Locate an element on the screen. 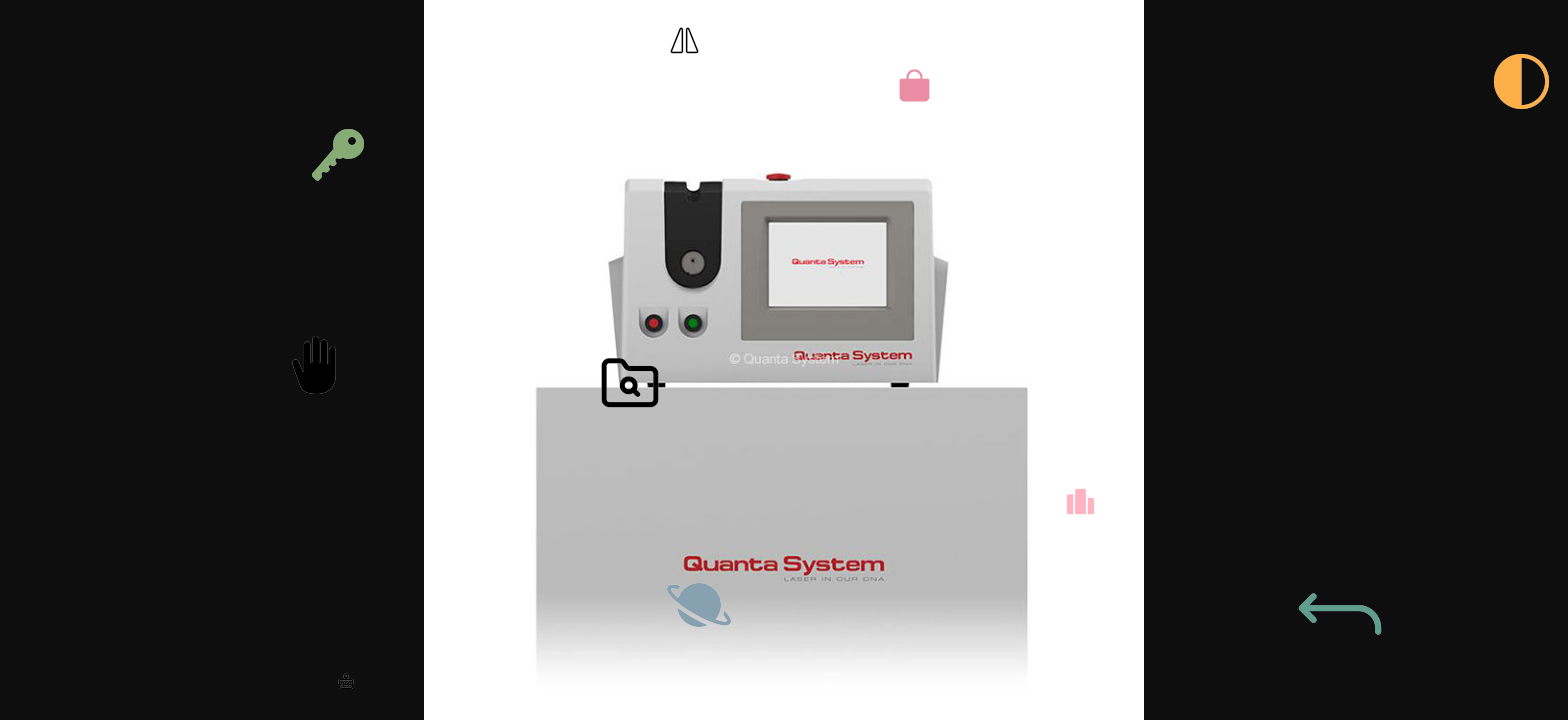 The height and width of the screenshot is (720, 1568). go back to previous screen is located at coordinates (1340, 614).